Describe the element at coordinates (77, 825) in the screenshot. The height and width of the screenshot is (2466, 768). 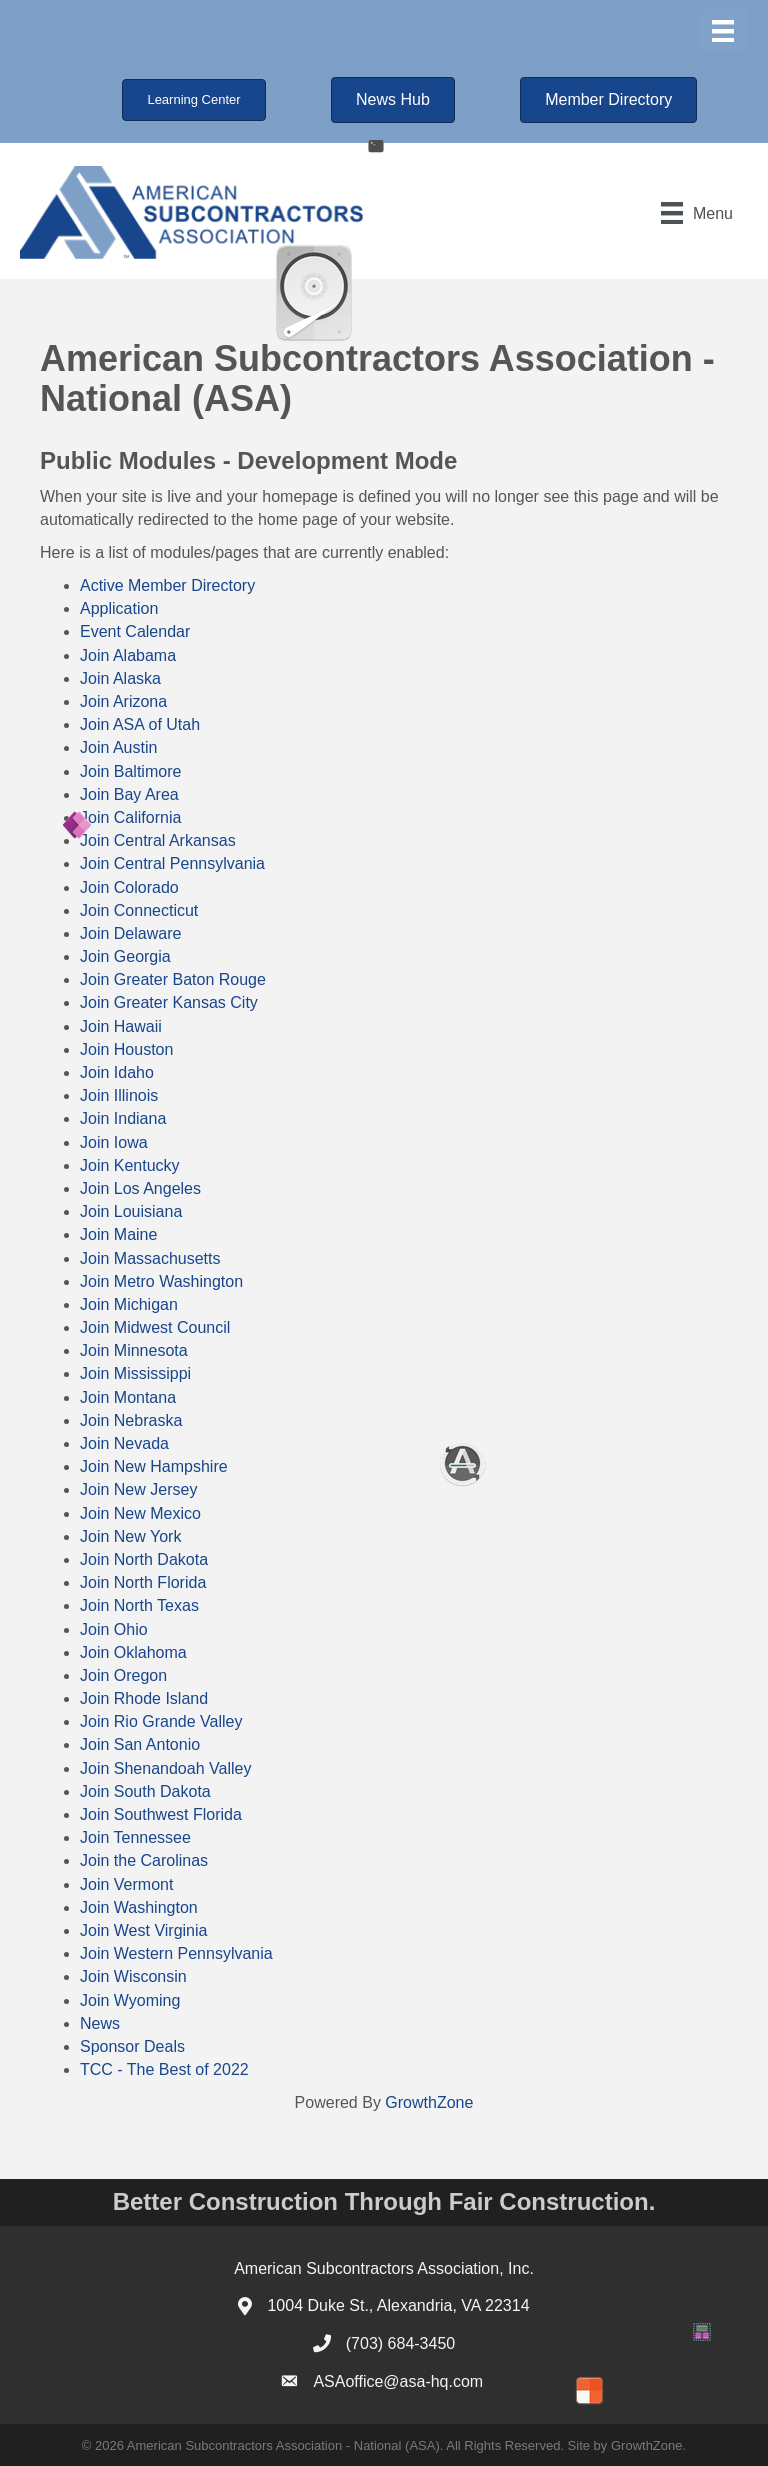
I see `open Microsoft Power Apps` at that location.